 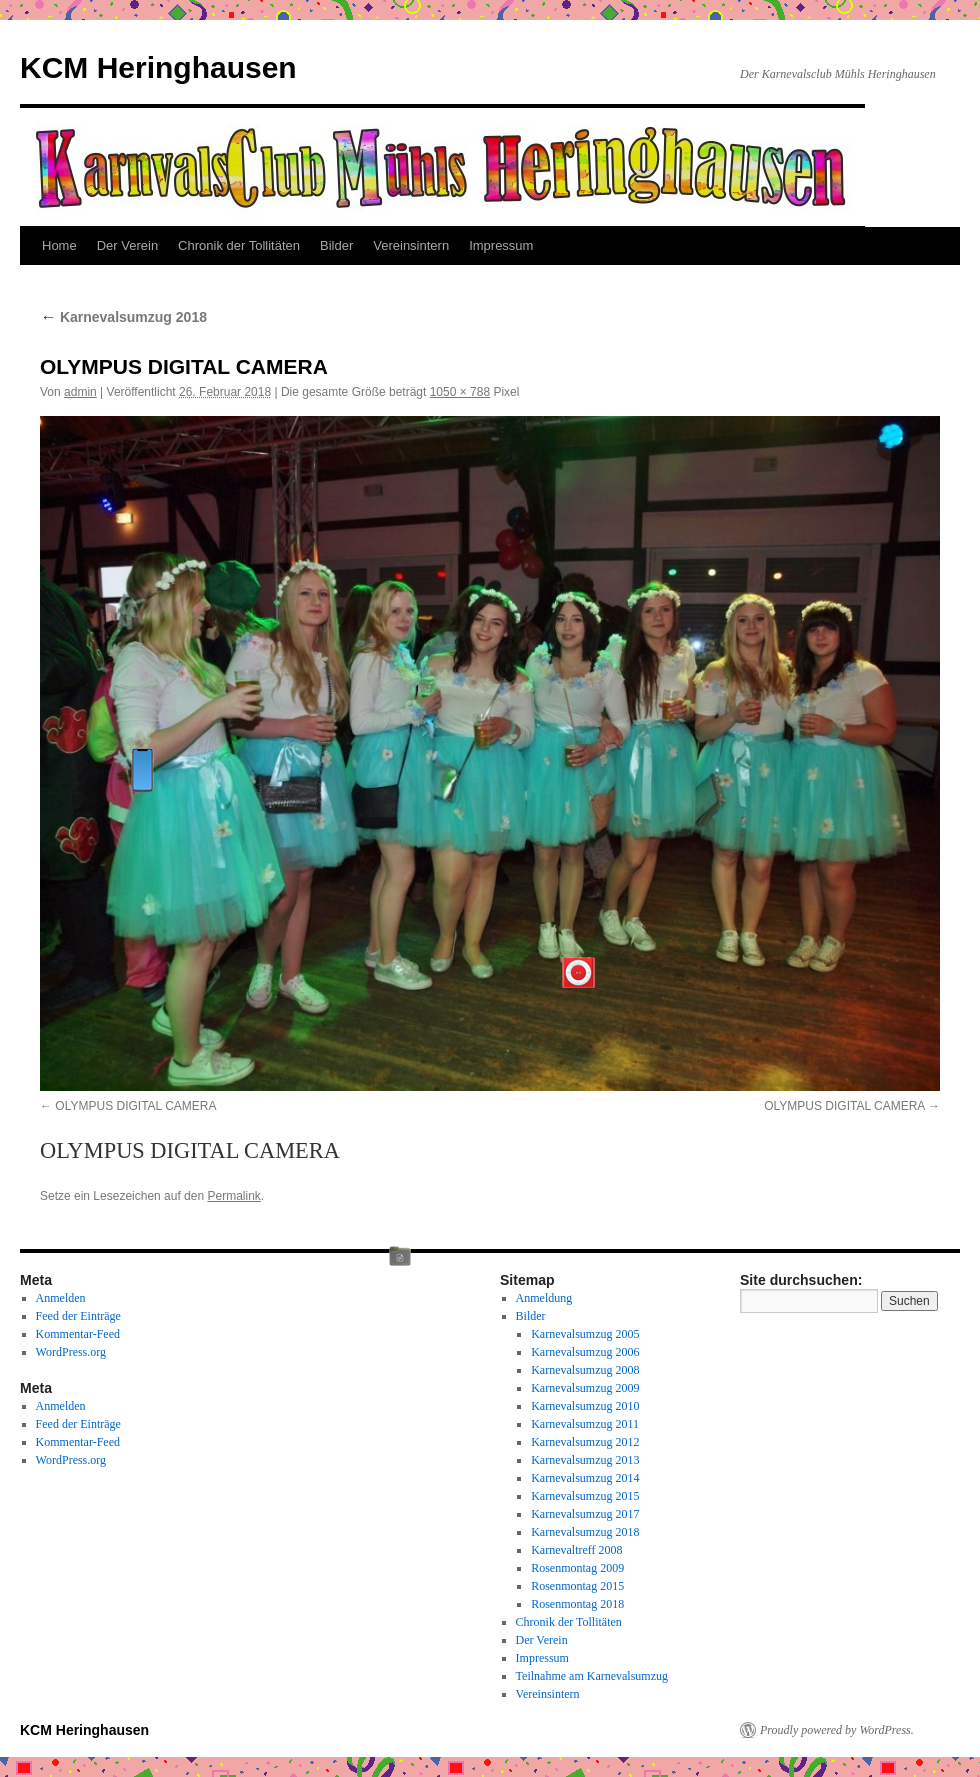 What do you see at coordinates (578, 972) in the screenshot?
I see `iPod shuffle device connected` at bounding box center [578, 972].